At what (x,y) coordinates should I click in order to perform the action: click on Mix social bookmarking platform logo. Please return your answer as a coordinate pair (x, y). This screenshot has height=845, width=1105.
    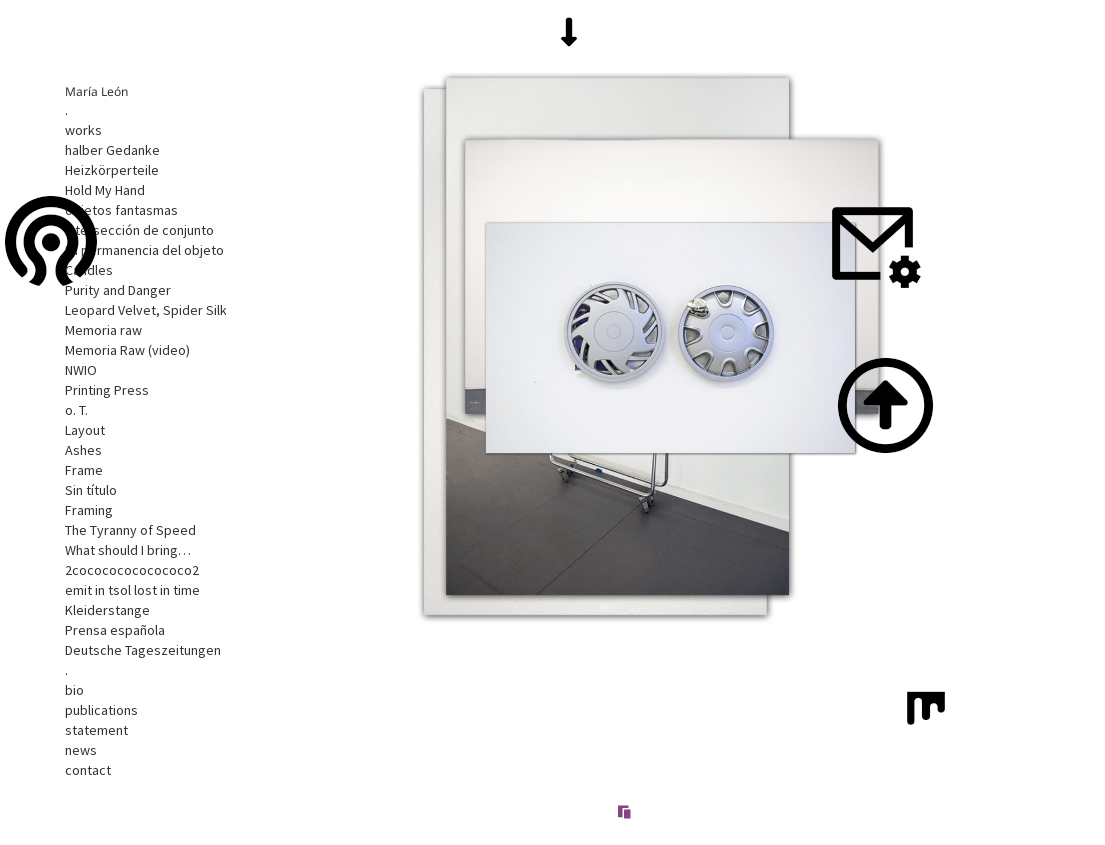
    Looking at the image, I should click on (926, 708).